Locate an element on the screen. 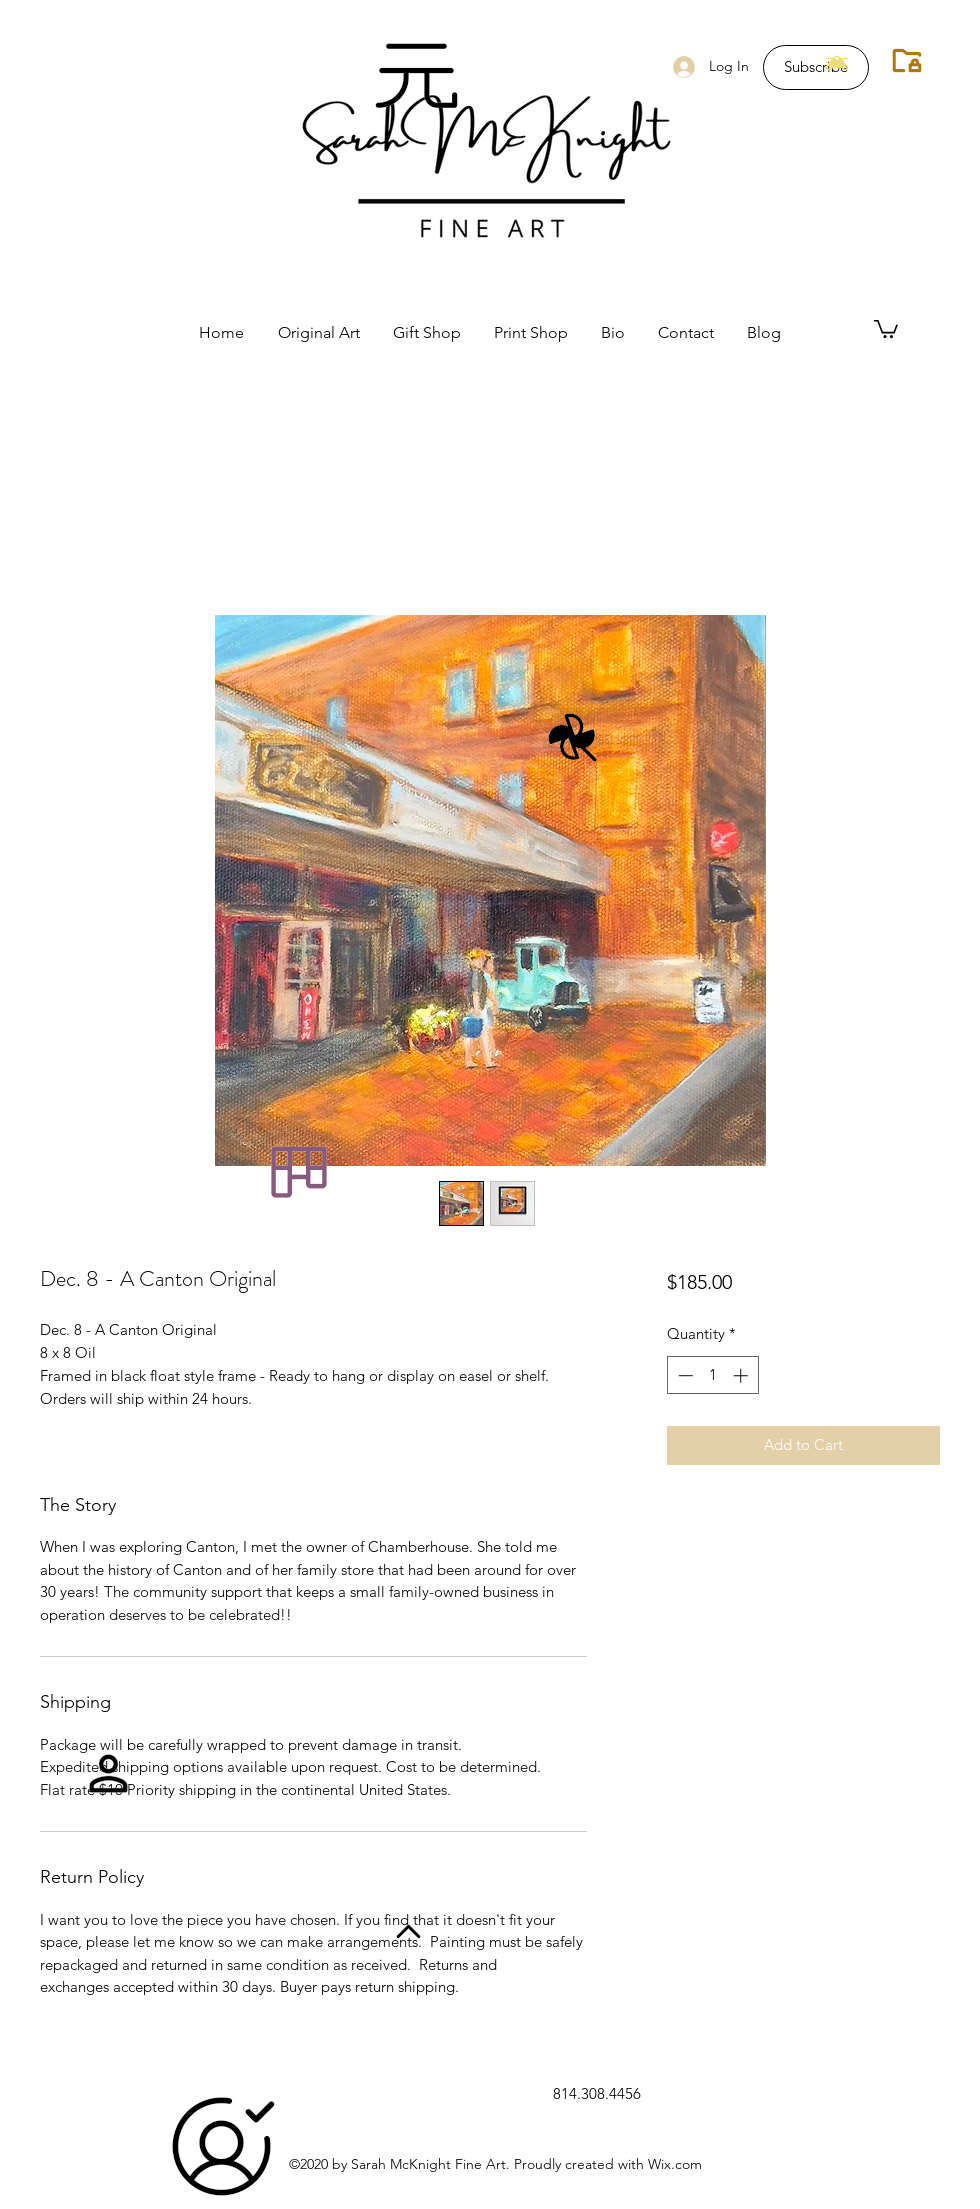  view prices in chinese yuan is located at coordinates (416, 77).